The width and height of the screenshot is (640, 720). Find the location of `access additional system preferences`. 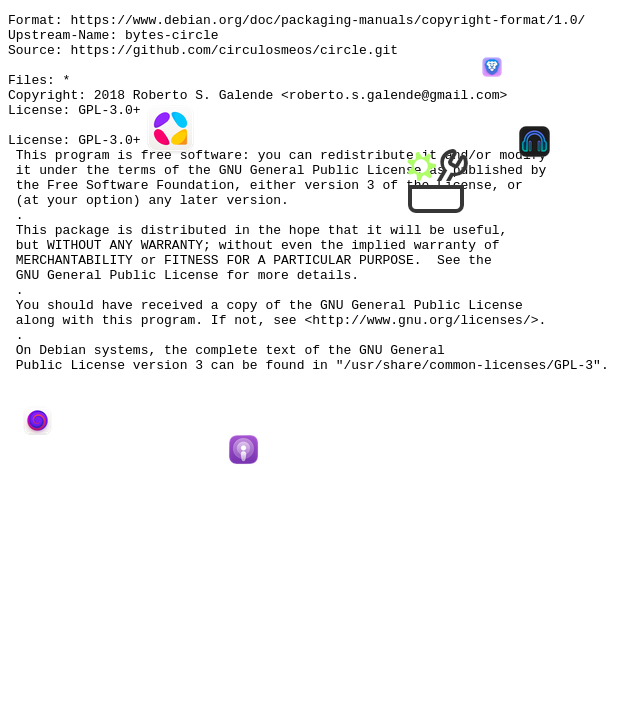

access additional system preferences is located at coordinates (436, 181).